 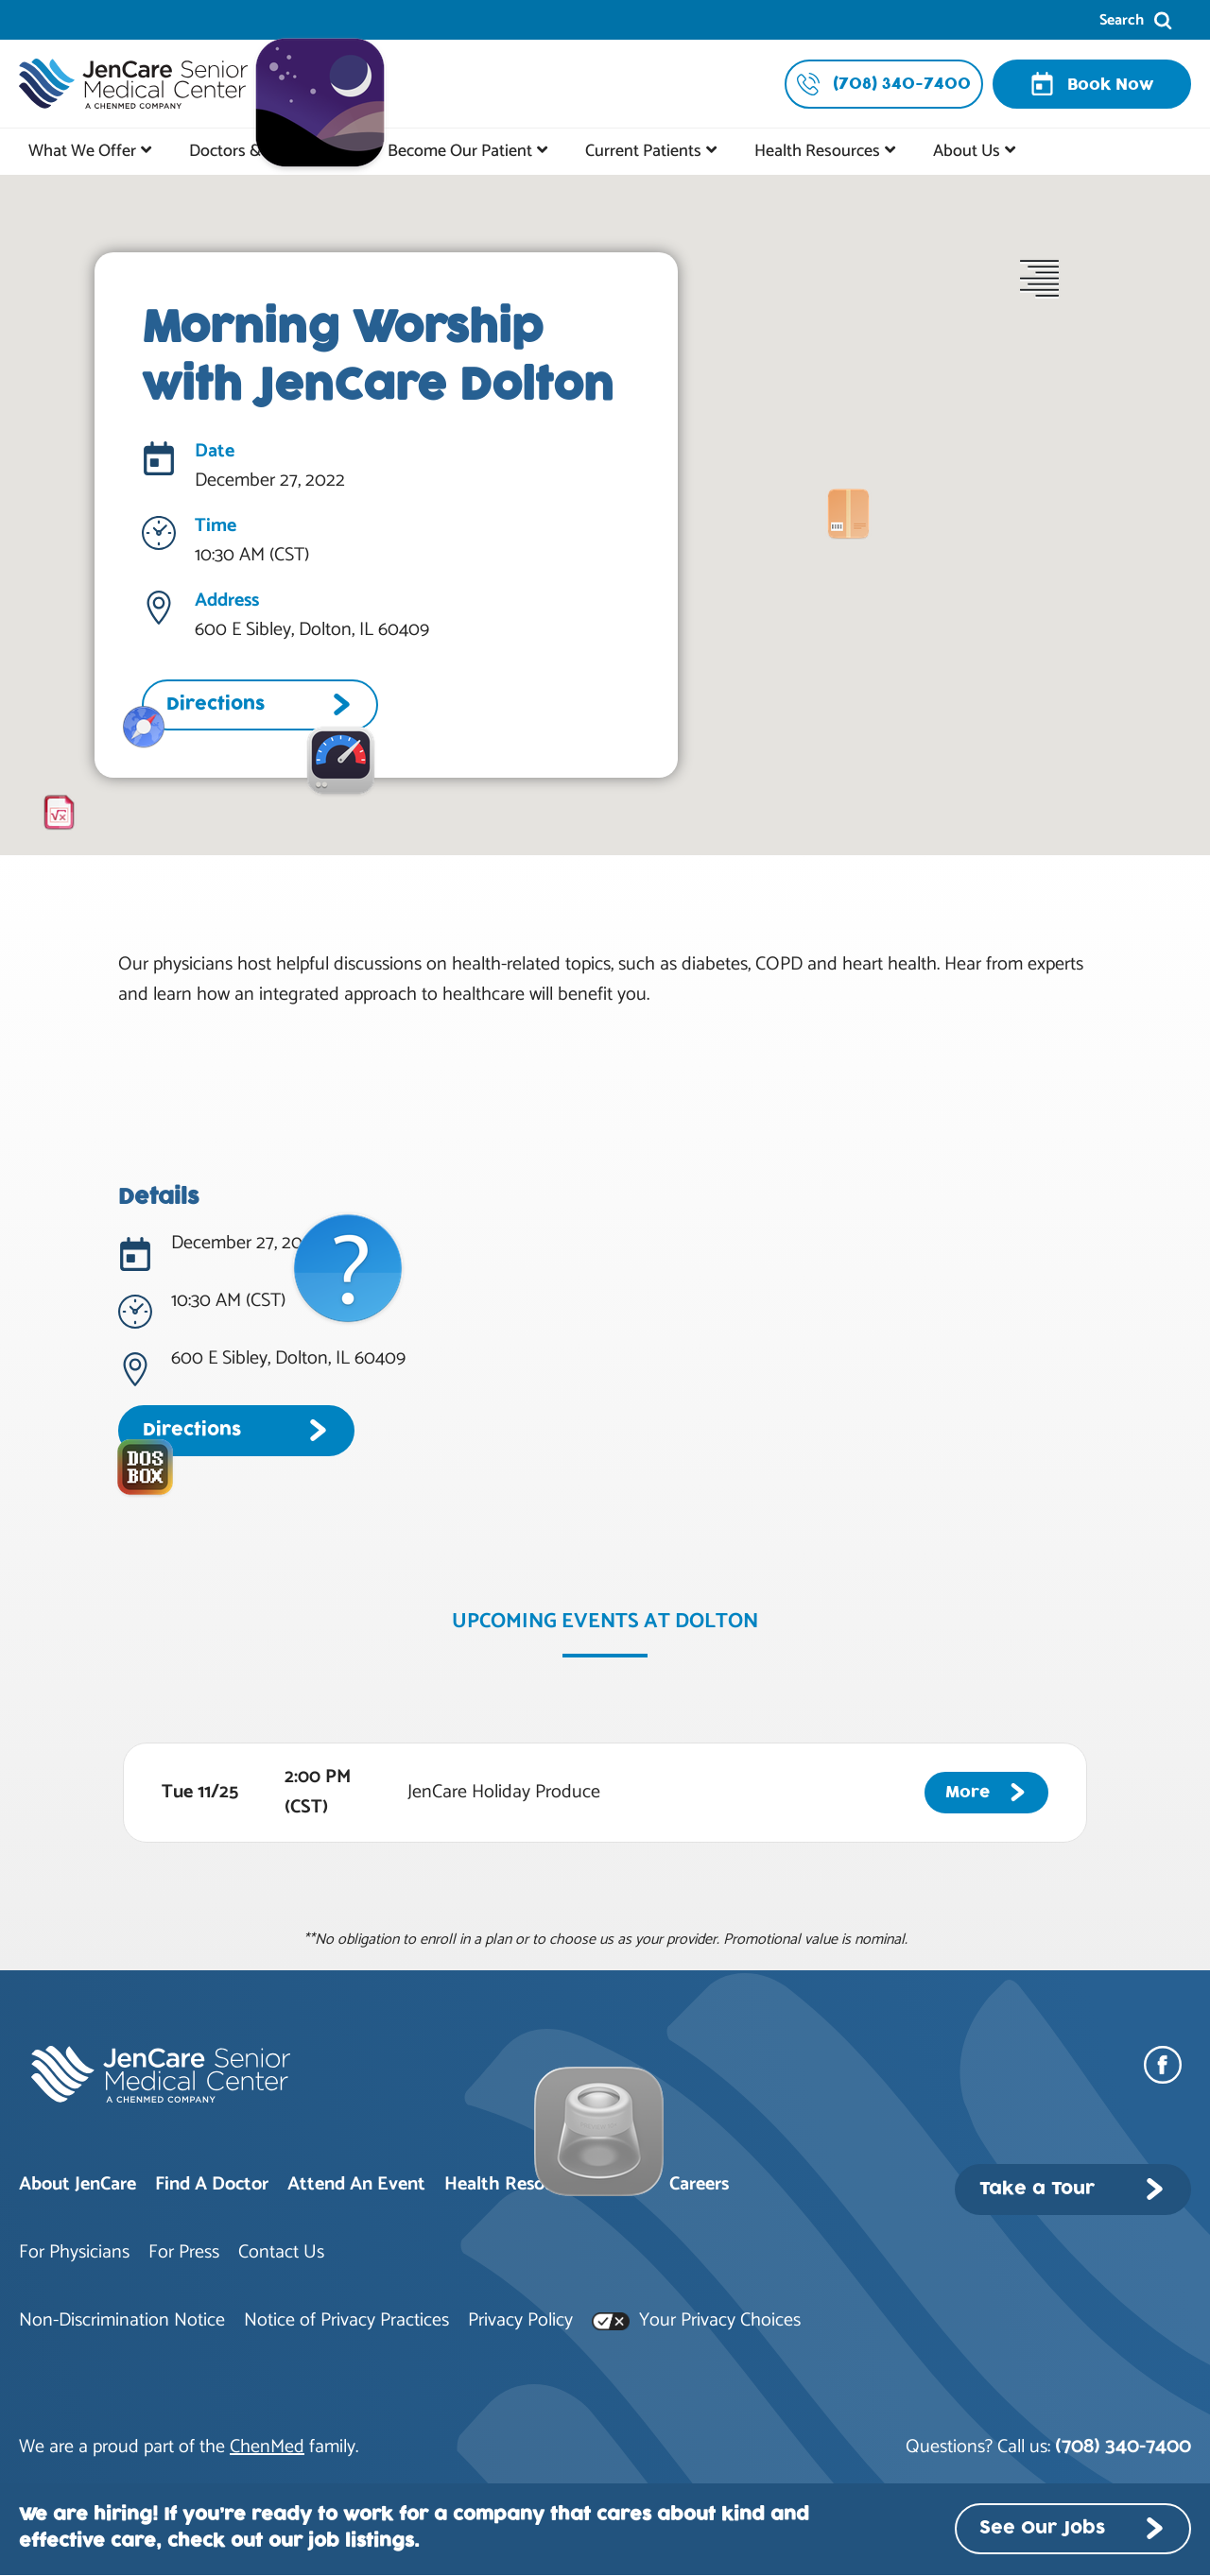 I want to click on open preview app to view images and PDFs, so click(x=598, y=2131).